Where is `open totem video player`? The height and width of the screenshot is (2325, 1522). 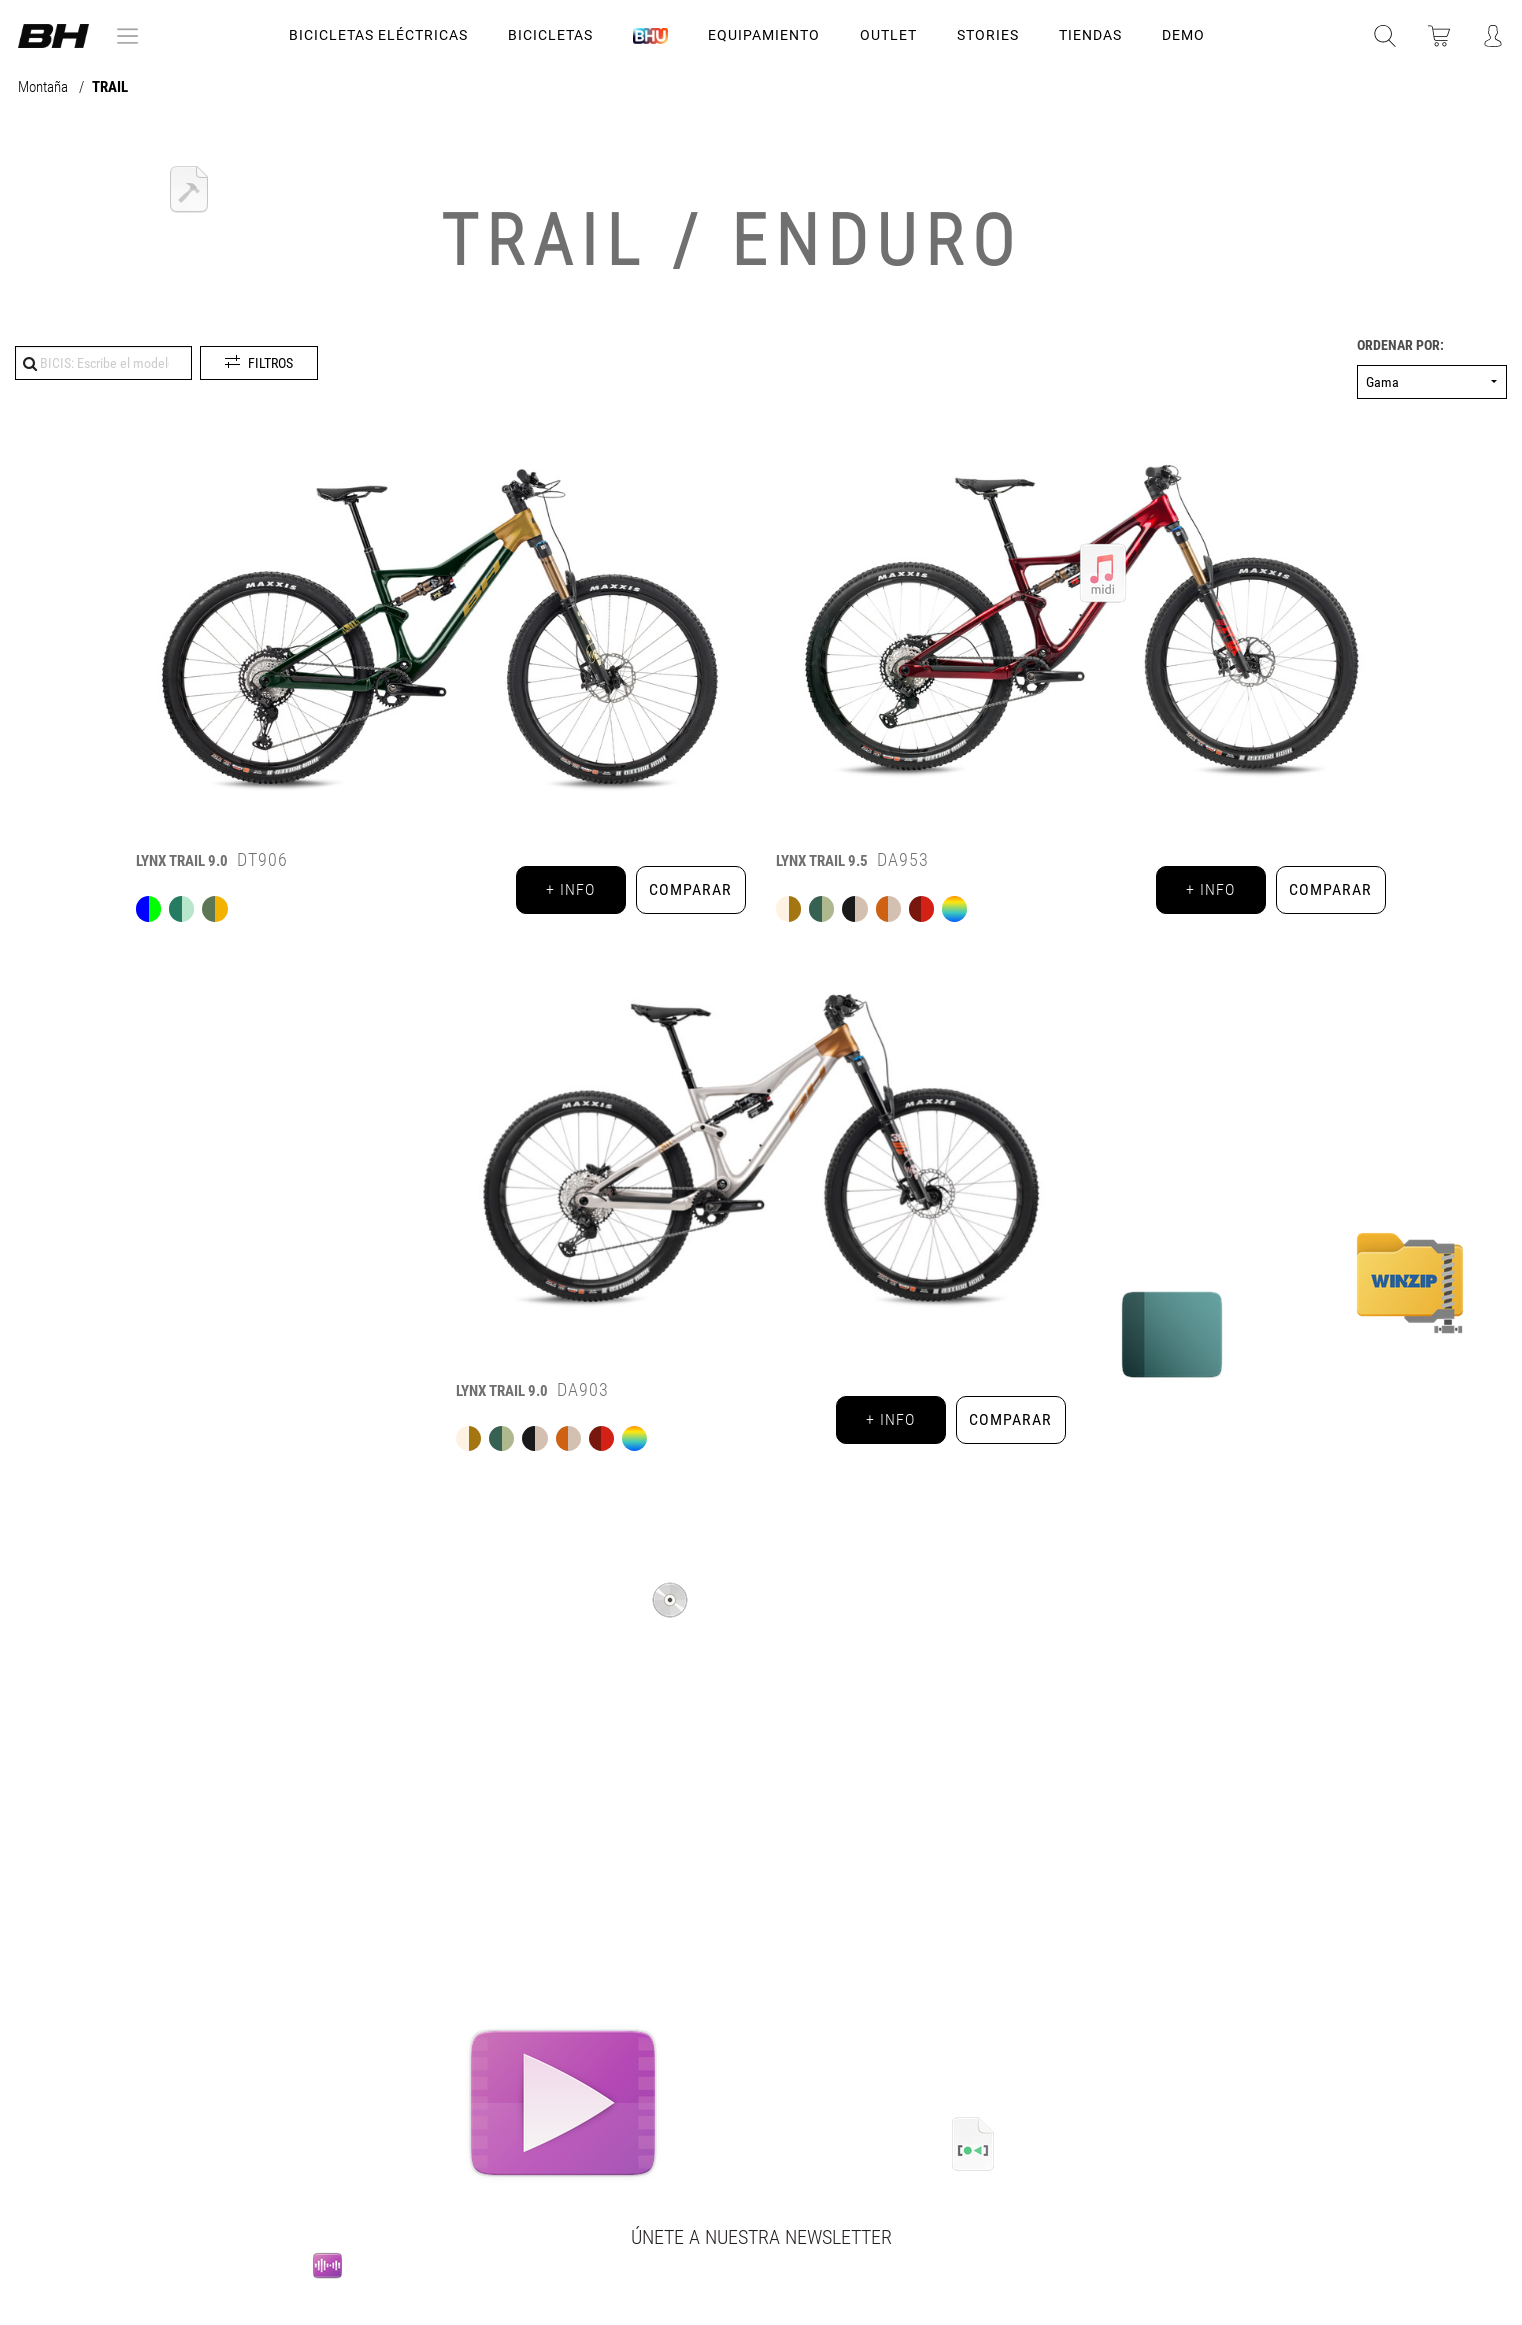
open totem video player is located at coordinates (563, 2103).